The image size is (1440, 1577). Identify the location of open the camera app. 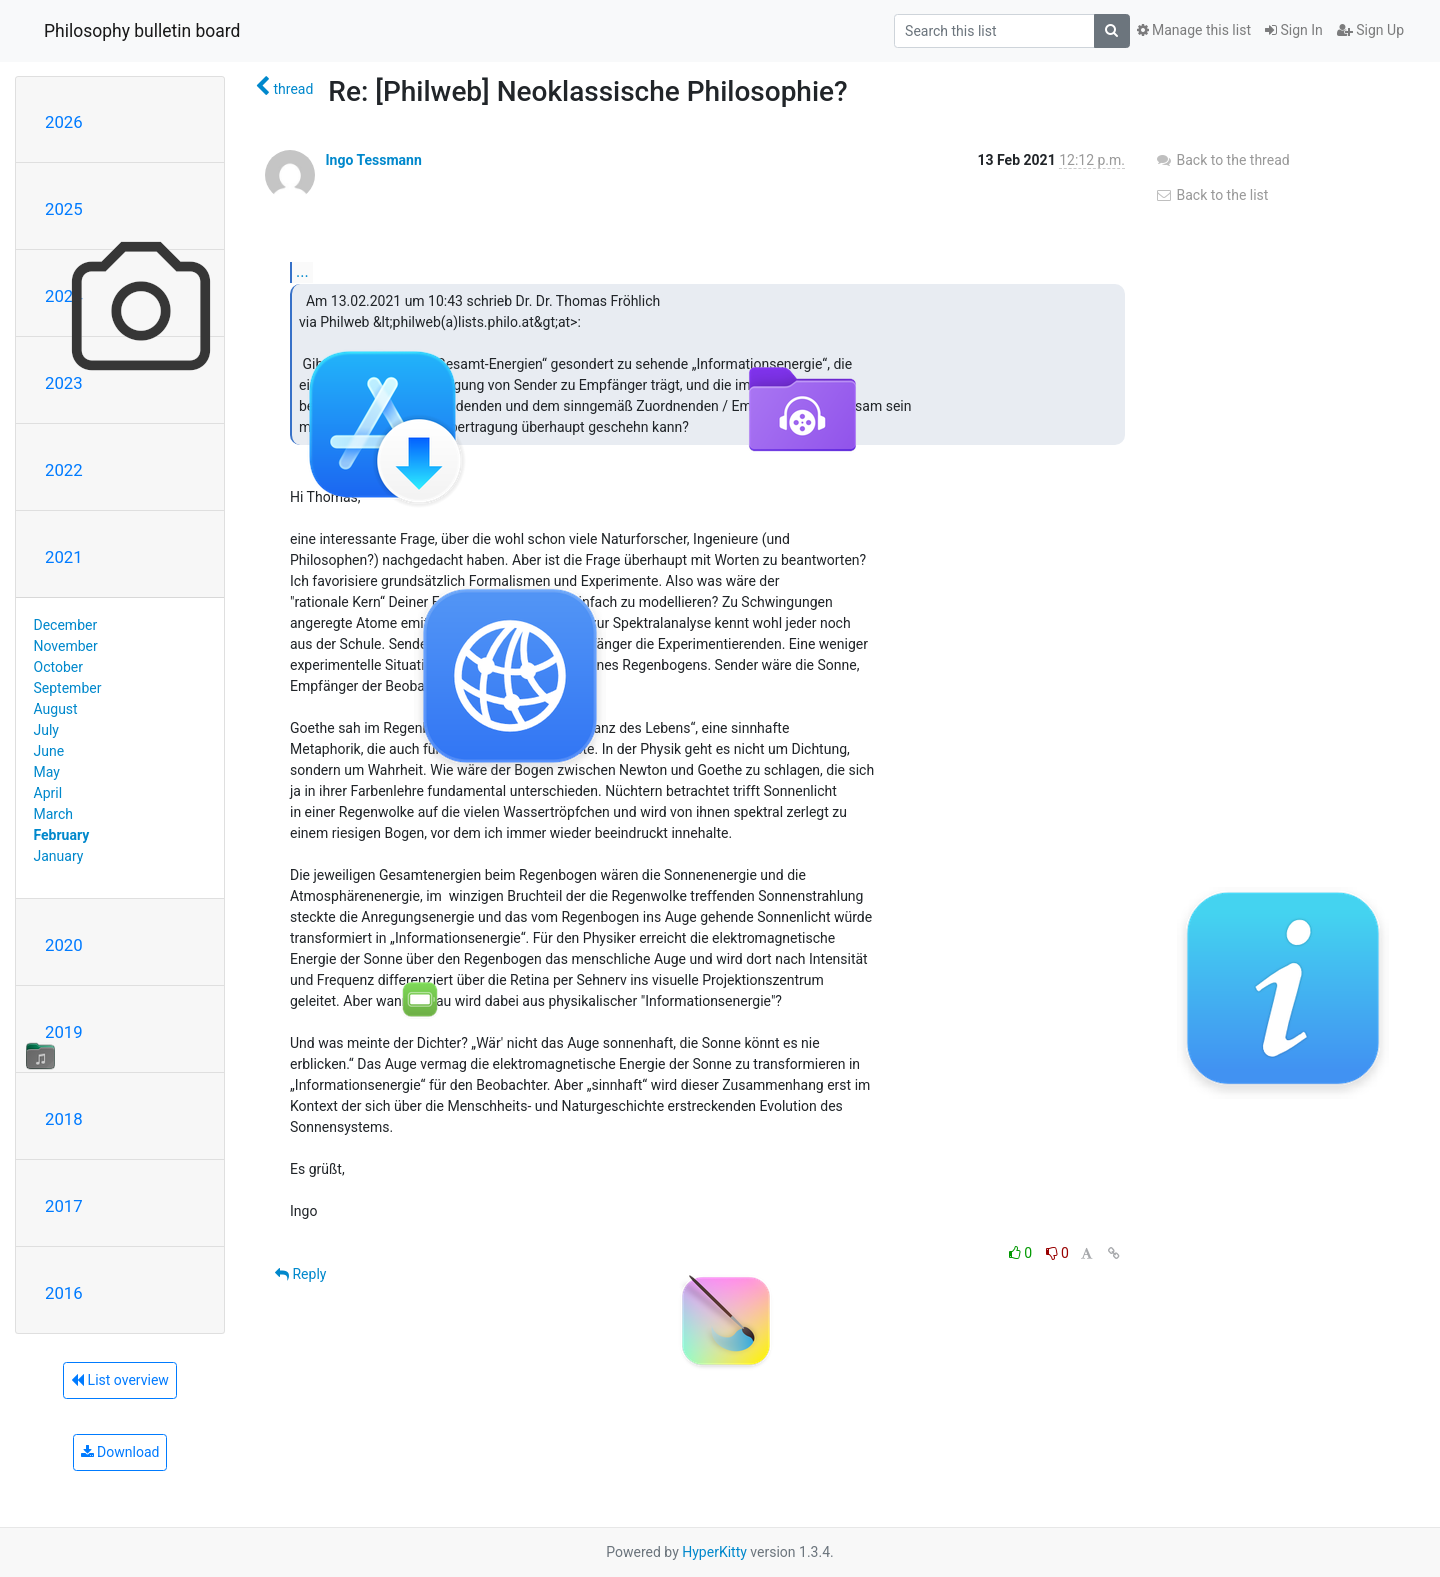
(141, 311).